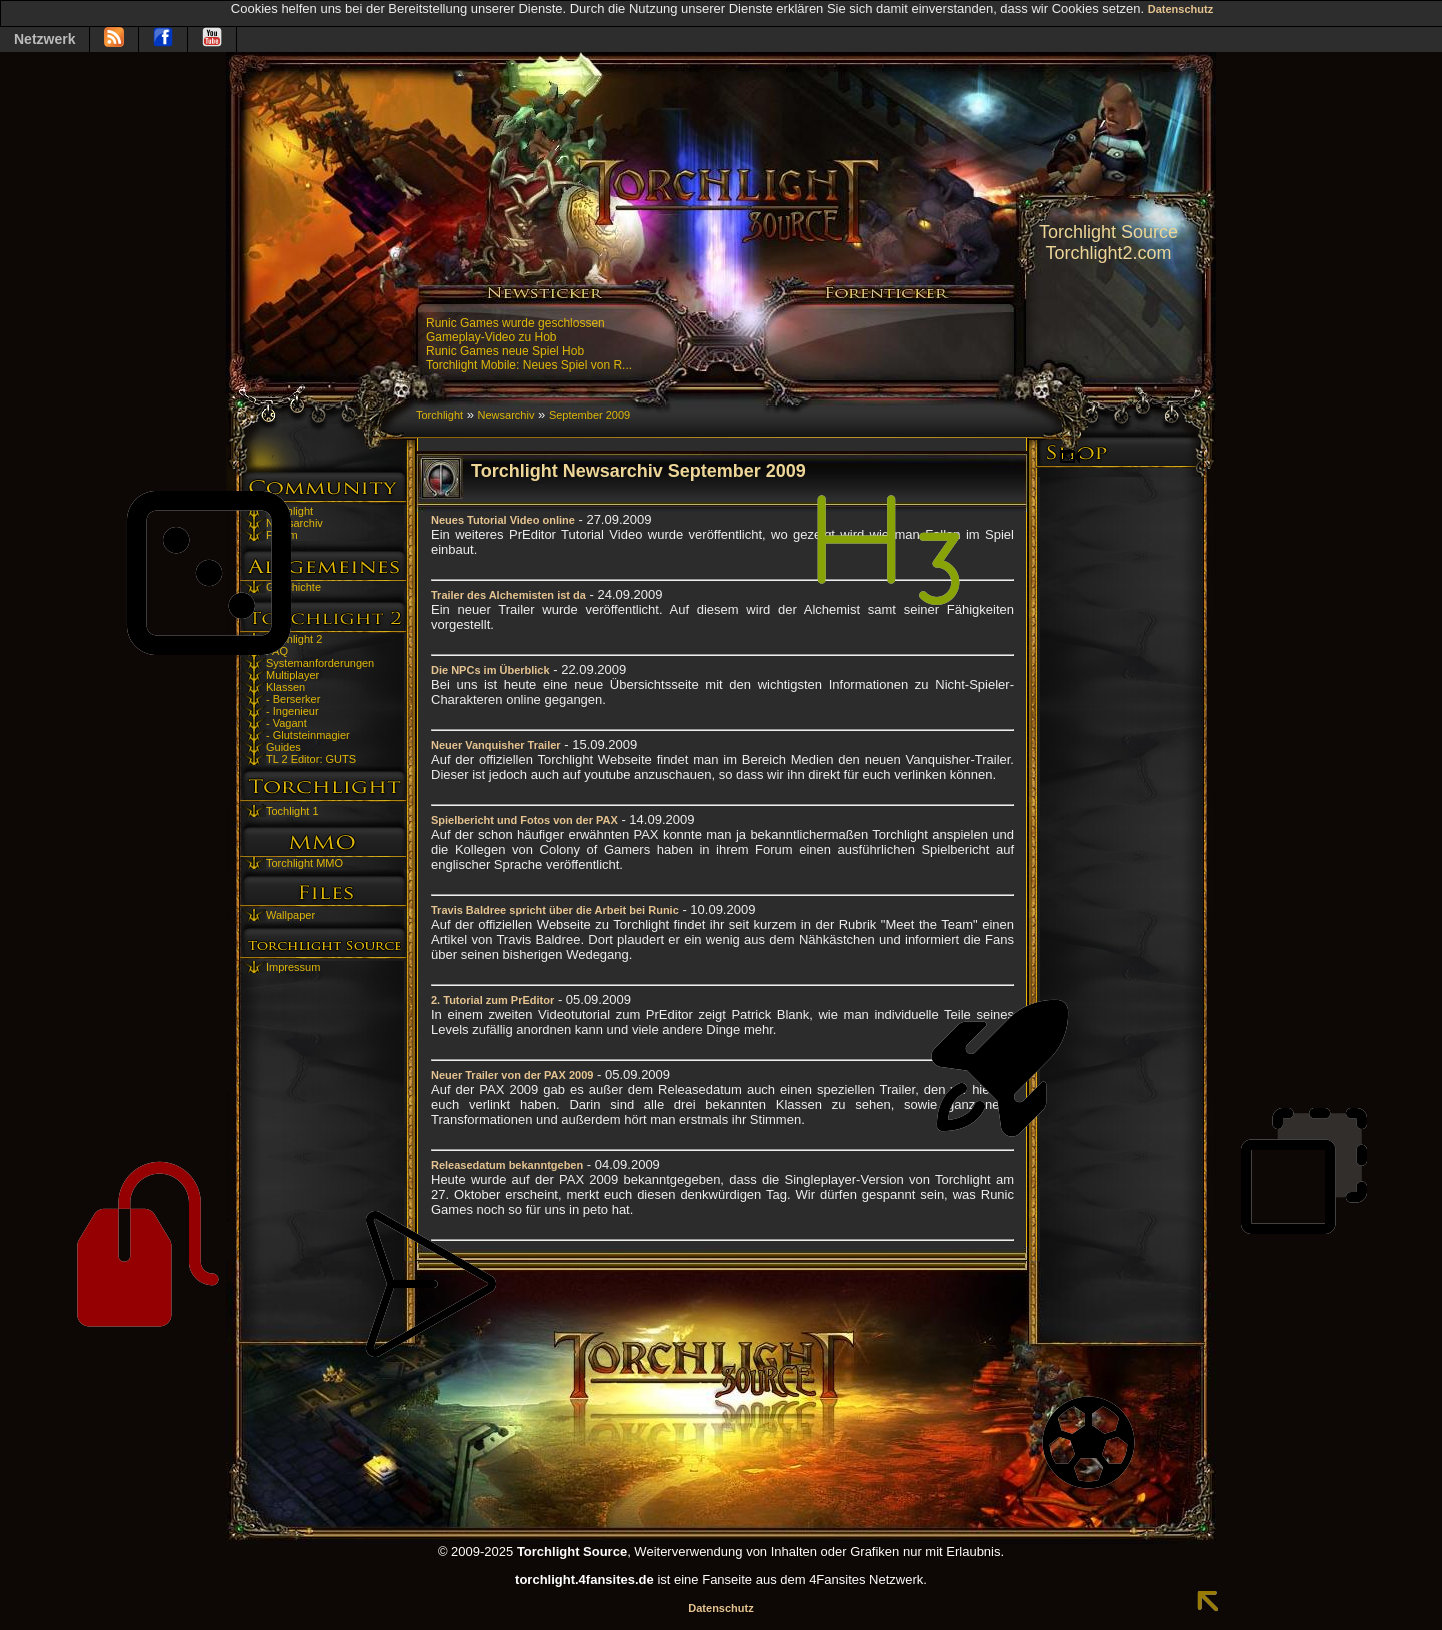  I want to click on access soccer or football-related content, so click(1088, 1442).